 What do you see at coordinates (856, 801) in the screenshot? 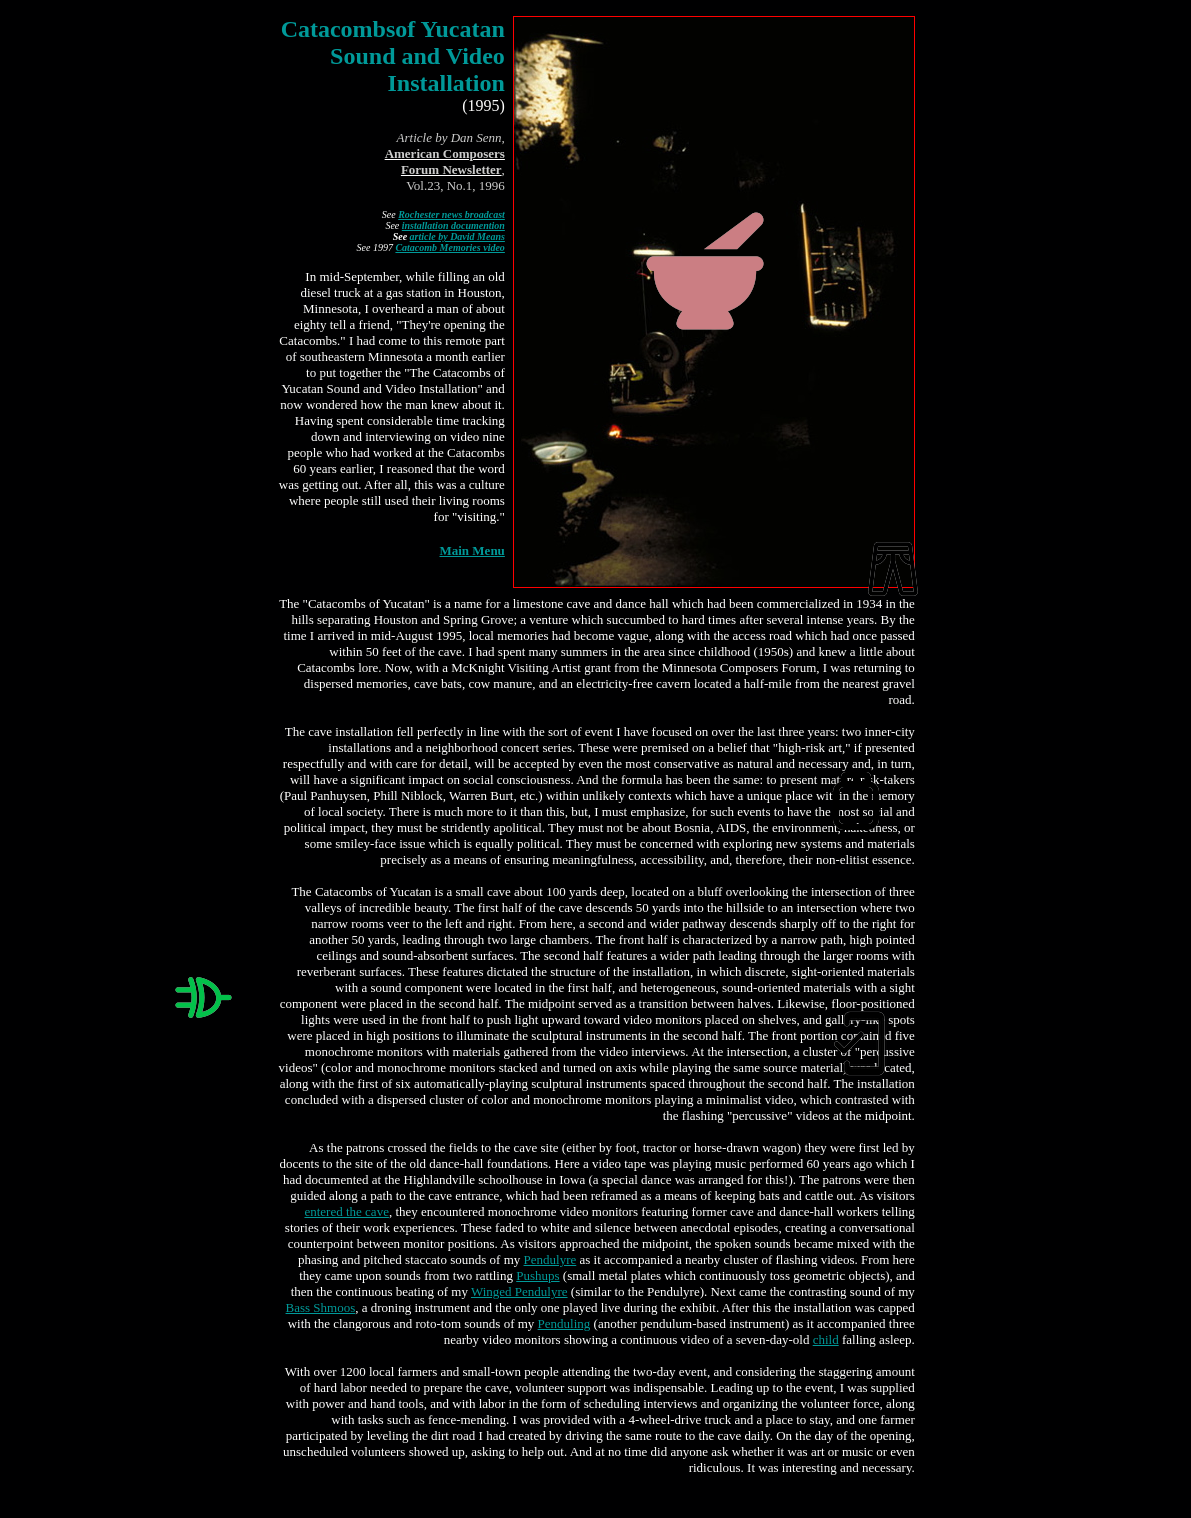
I see `store or manage saved items` at bounding box center [856, 801].